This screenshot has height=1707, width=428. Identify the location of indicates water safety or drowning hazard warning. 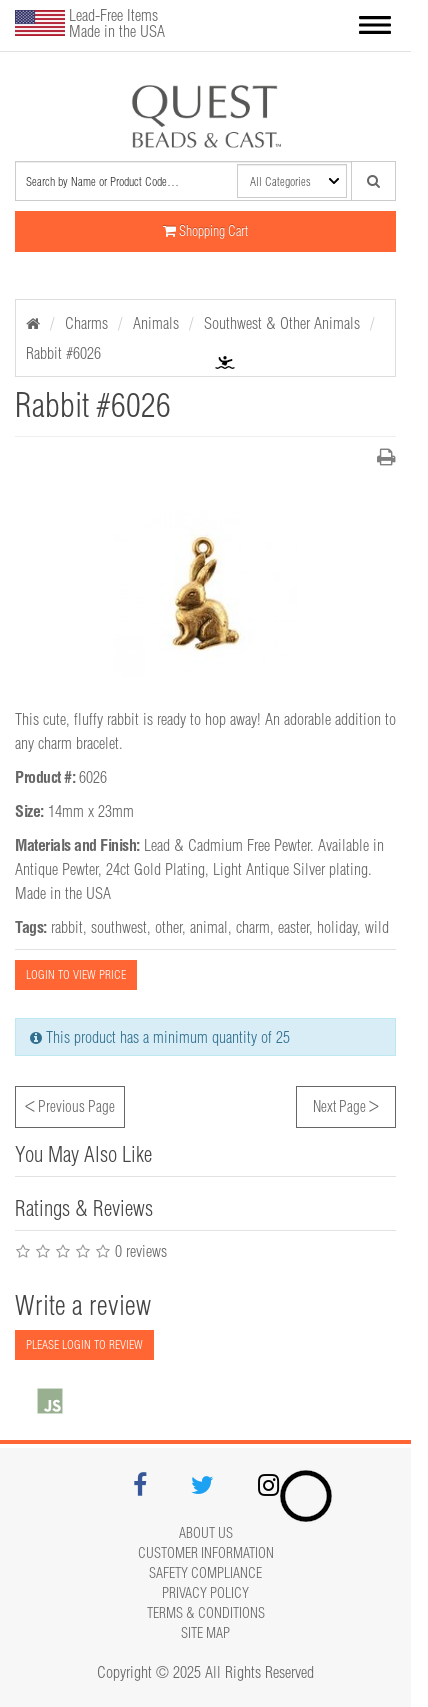
(225, 363).